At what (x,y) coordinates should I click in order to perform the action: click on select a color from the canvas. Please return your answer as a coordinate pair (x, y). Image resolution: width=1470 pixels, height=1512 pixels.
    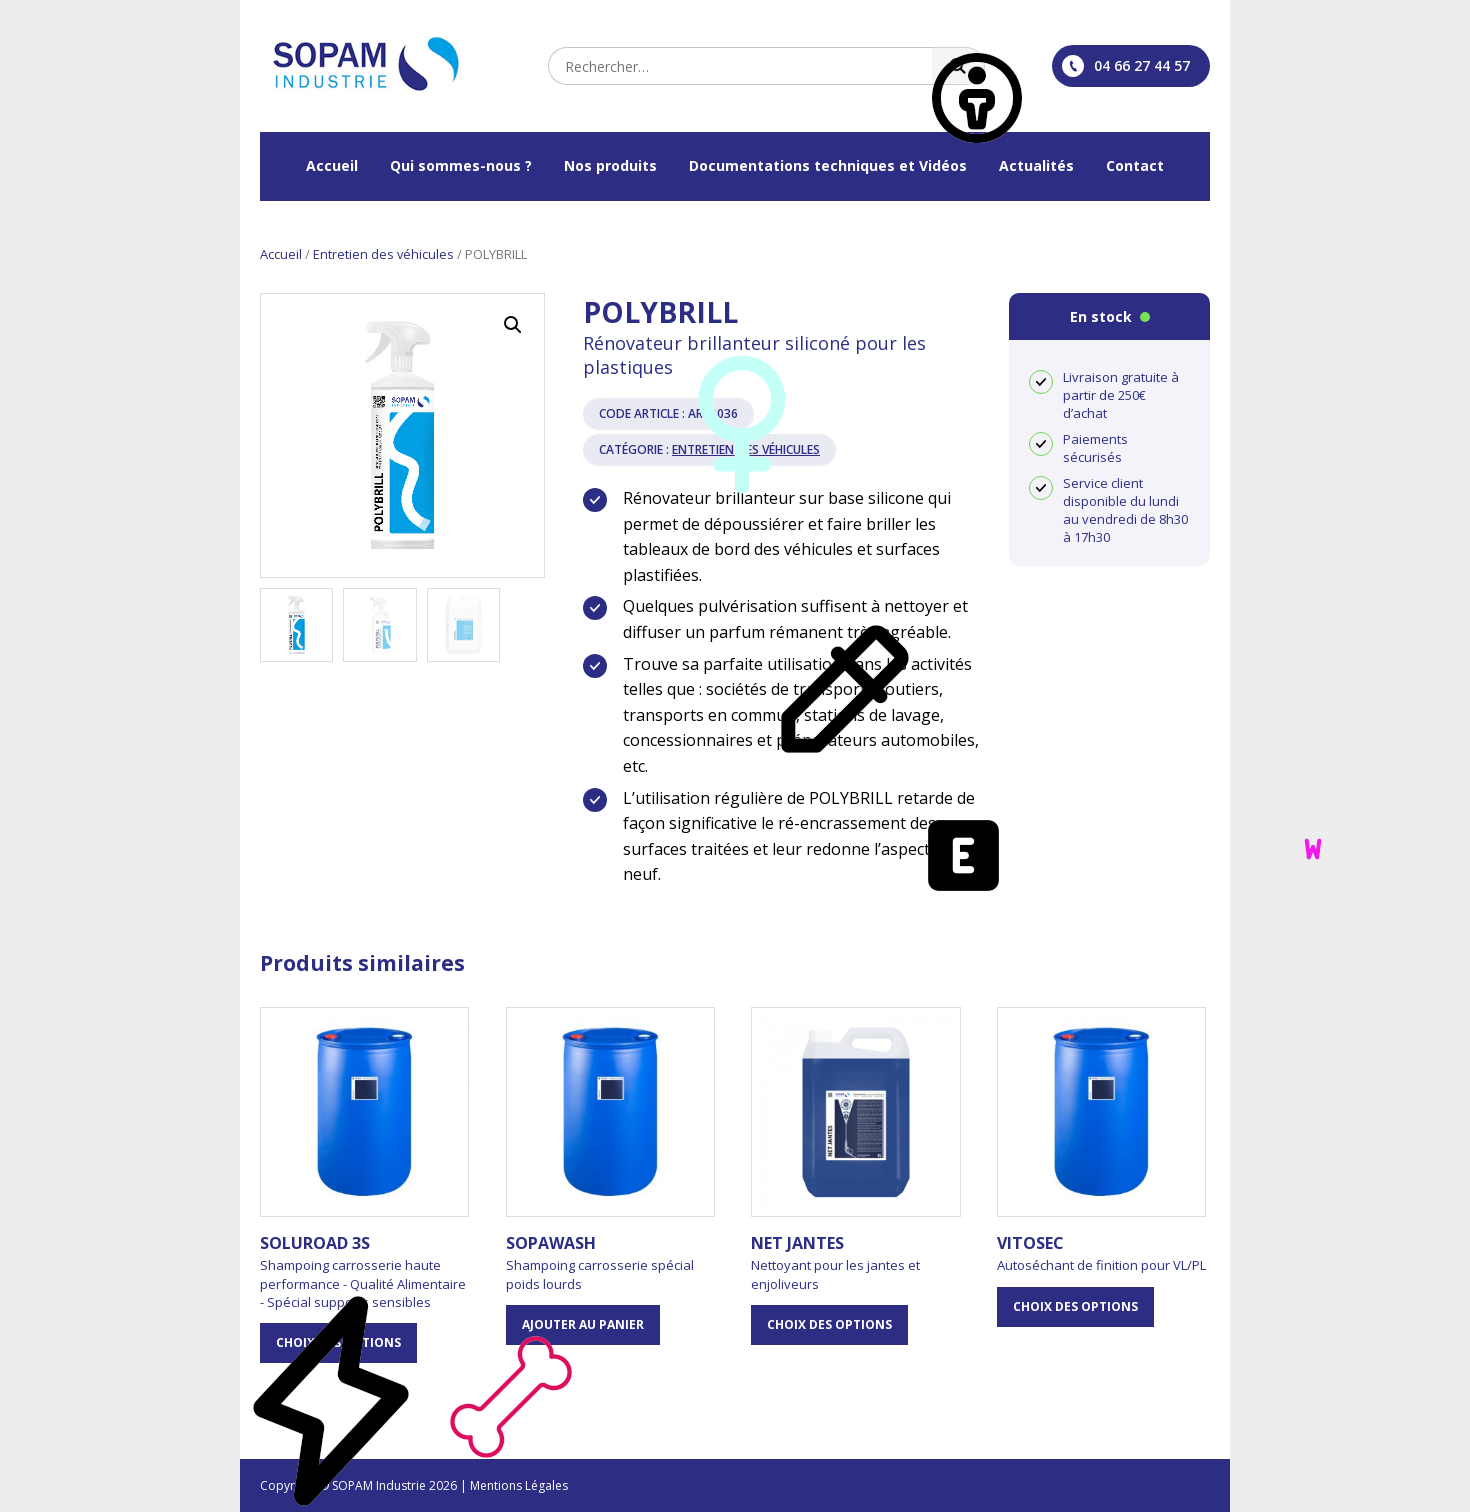
    Looking at the image, I should click on (845, 689).